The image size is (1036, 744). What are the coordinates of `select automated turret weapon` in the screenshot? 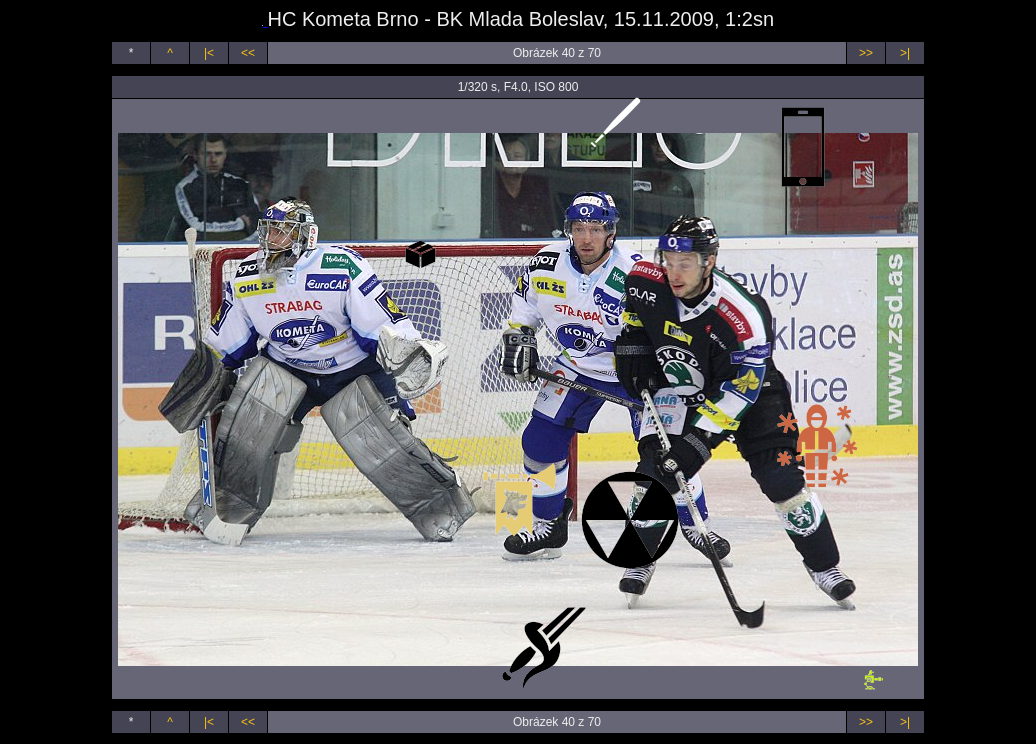 It's located at (873, 679).